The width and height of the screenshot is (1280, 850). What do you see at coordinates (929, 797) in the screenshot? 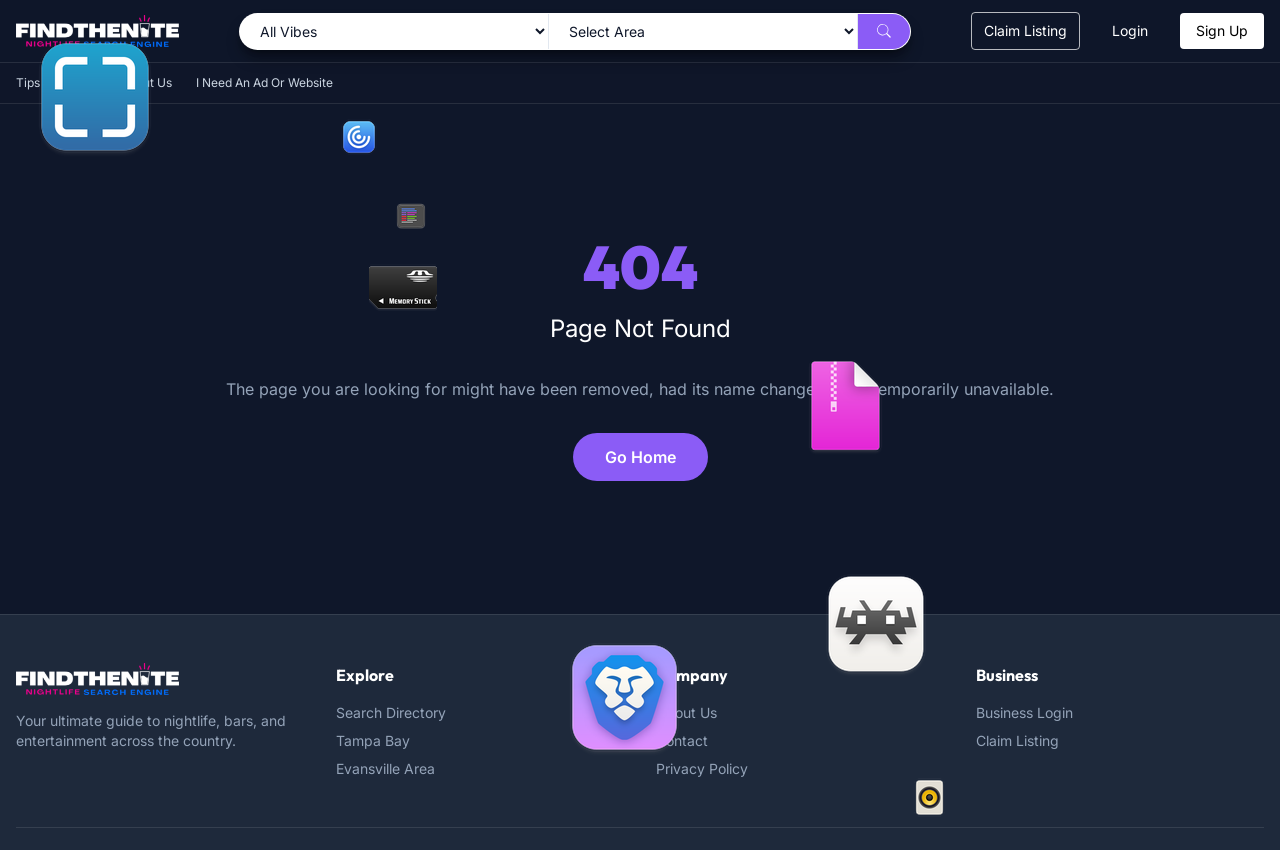
I see `open Rhythmbox music player` at bounding box center [929, 797].